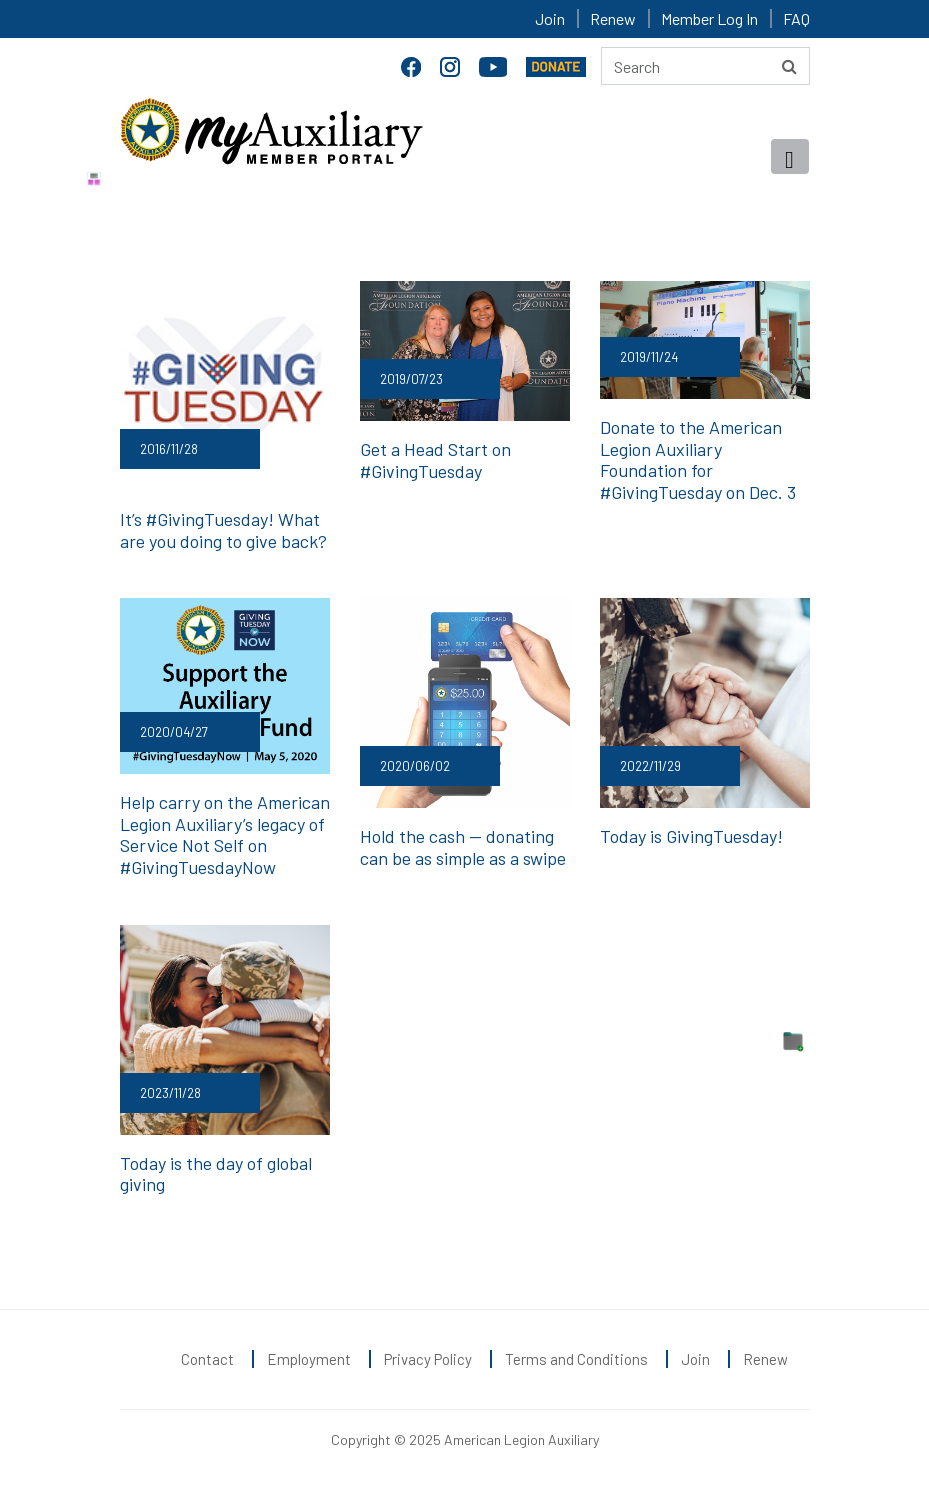  What do you see at coordinates (793, 1041) in the screenshot?
I see `create a new folder` at bounding box center [793, 1041].